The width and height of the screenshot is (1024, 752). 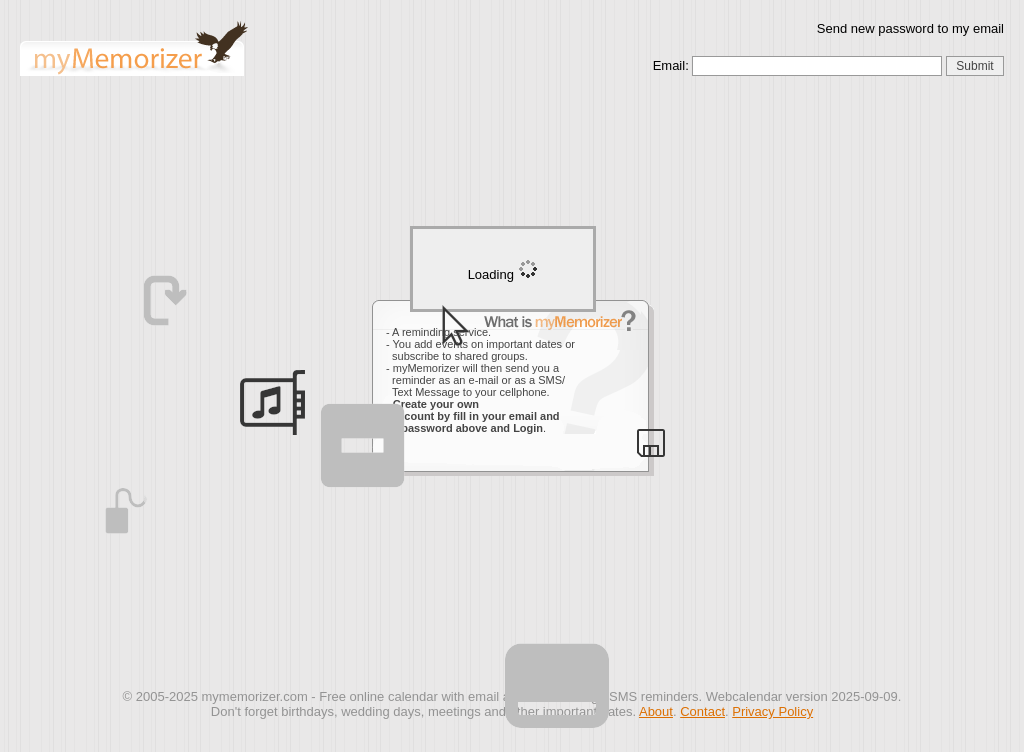 I want to click on toggle text wrapping in a document or view, so click(x=161, y=300).